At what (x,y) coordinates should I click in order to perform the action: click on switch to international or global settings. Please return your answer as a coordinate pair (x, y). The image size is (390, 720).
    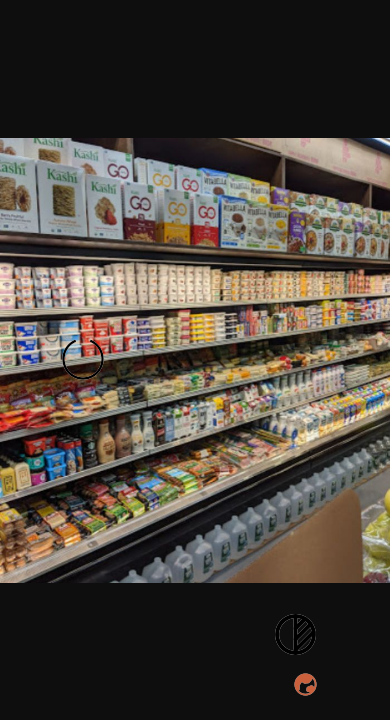
    Looking at the image, I should click on (305, 684).